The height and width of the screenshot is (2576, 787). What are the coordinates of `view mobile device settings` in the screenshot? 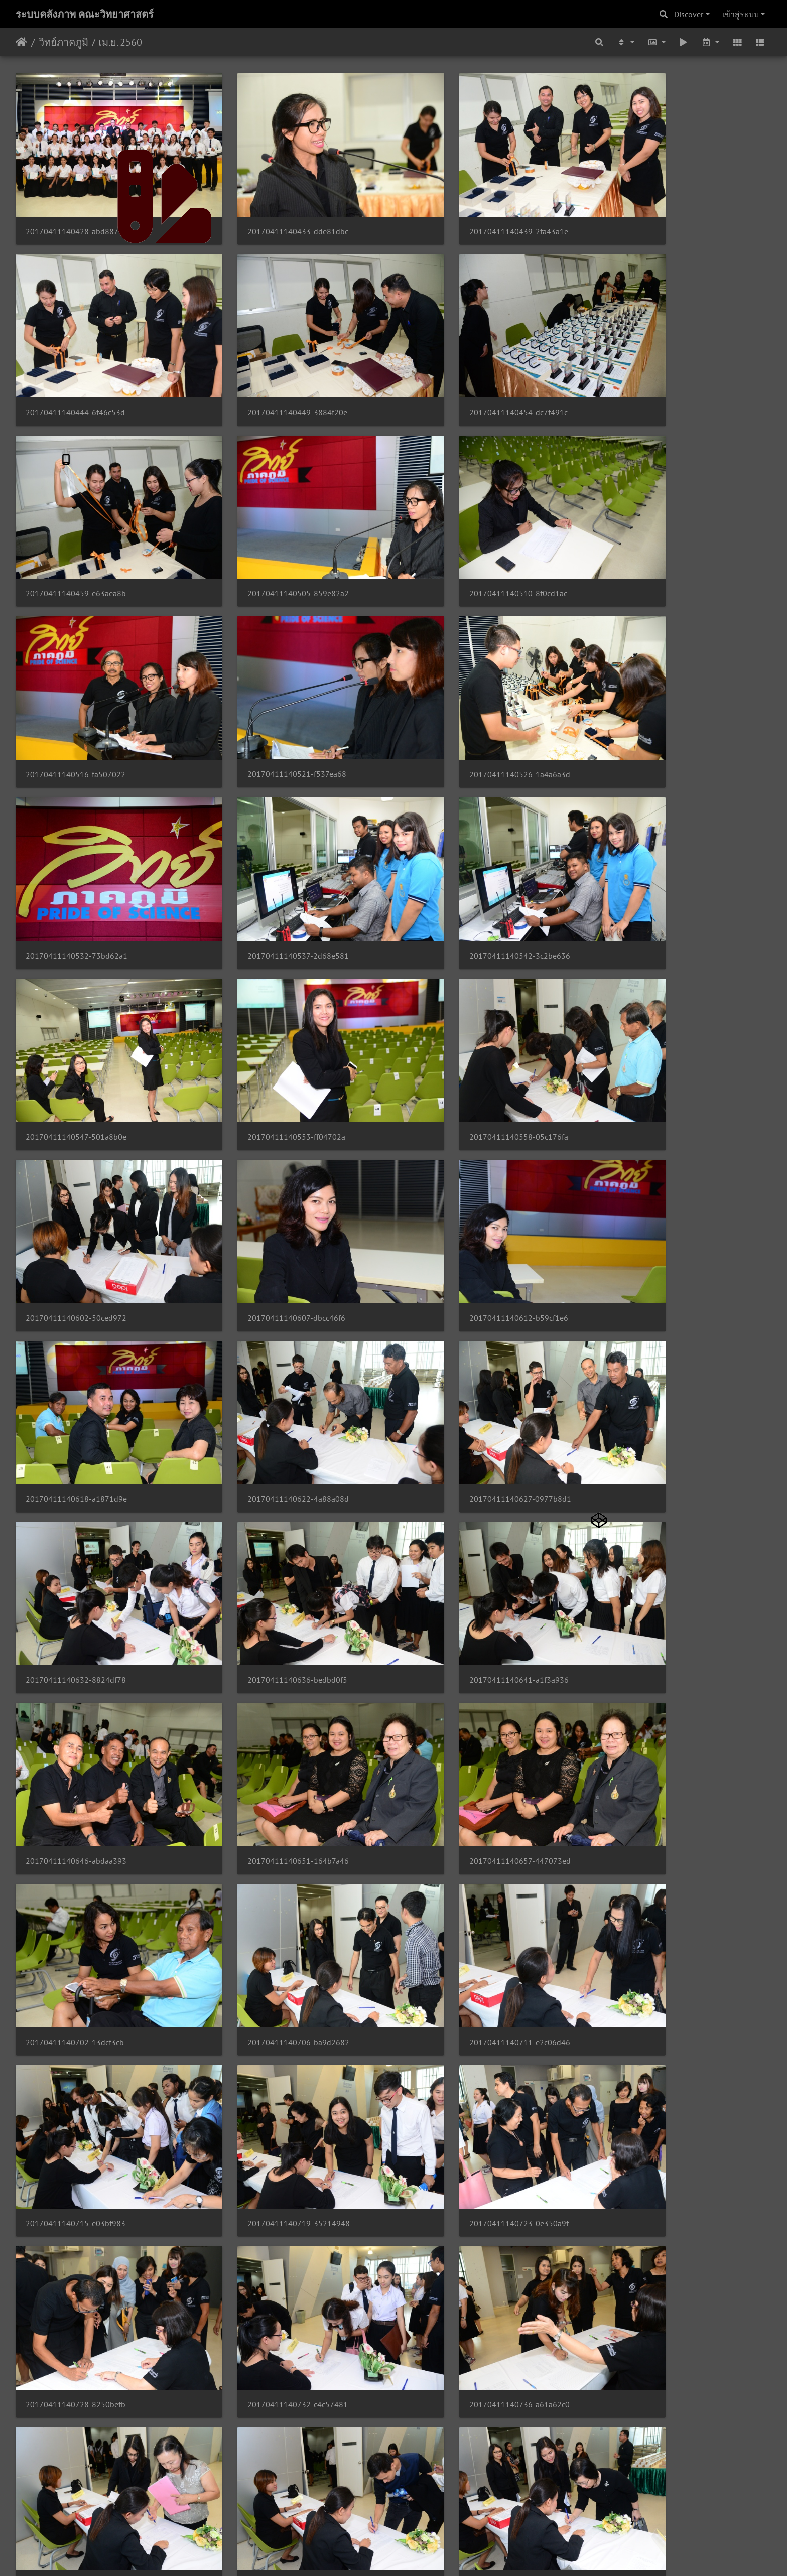 It's located at (66, 459).